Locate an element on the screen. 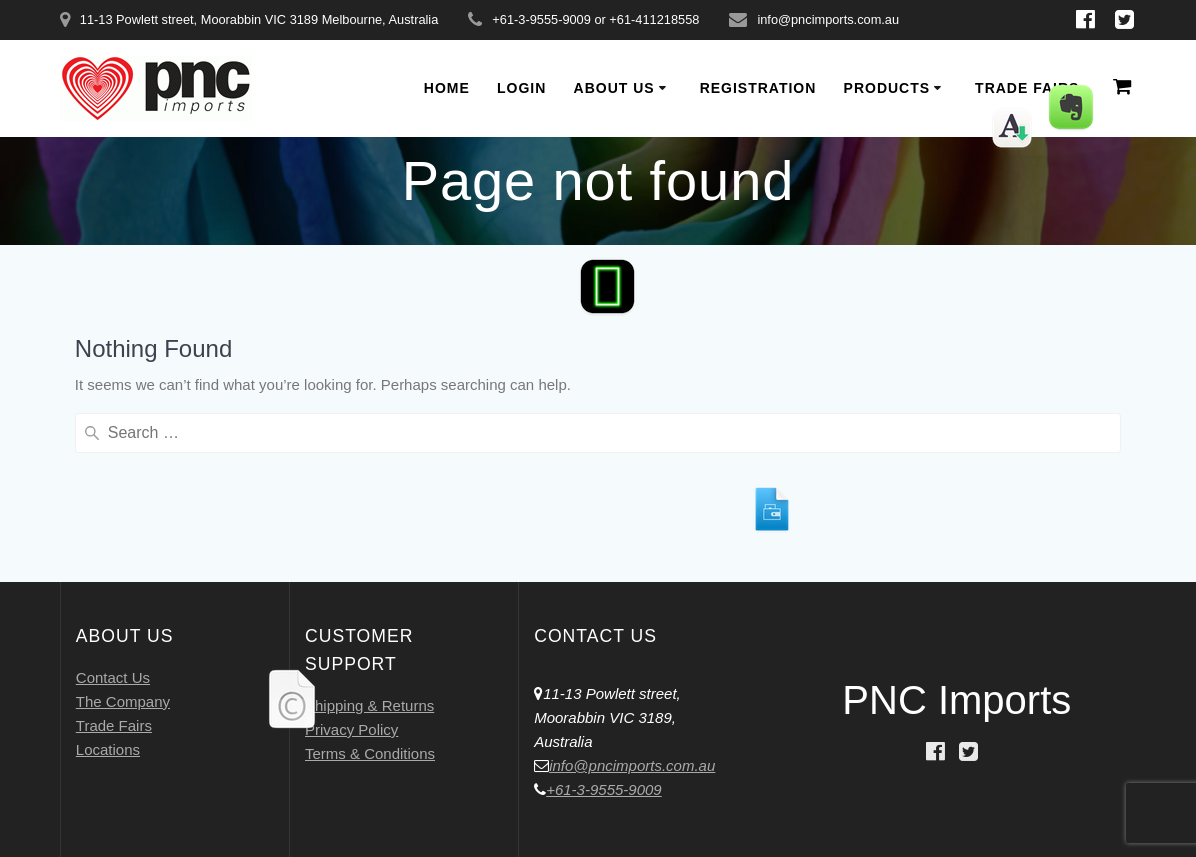  download and install new fonts is located at coordinates (1012, 128).